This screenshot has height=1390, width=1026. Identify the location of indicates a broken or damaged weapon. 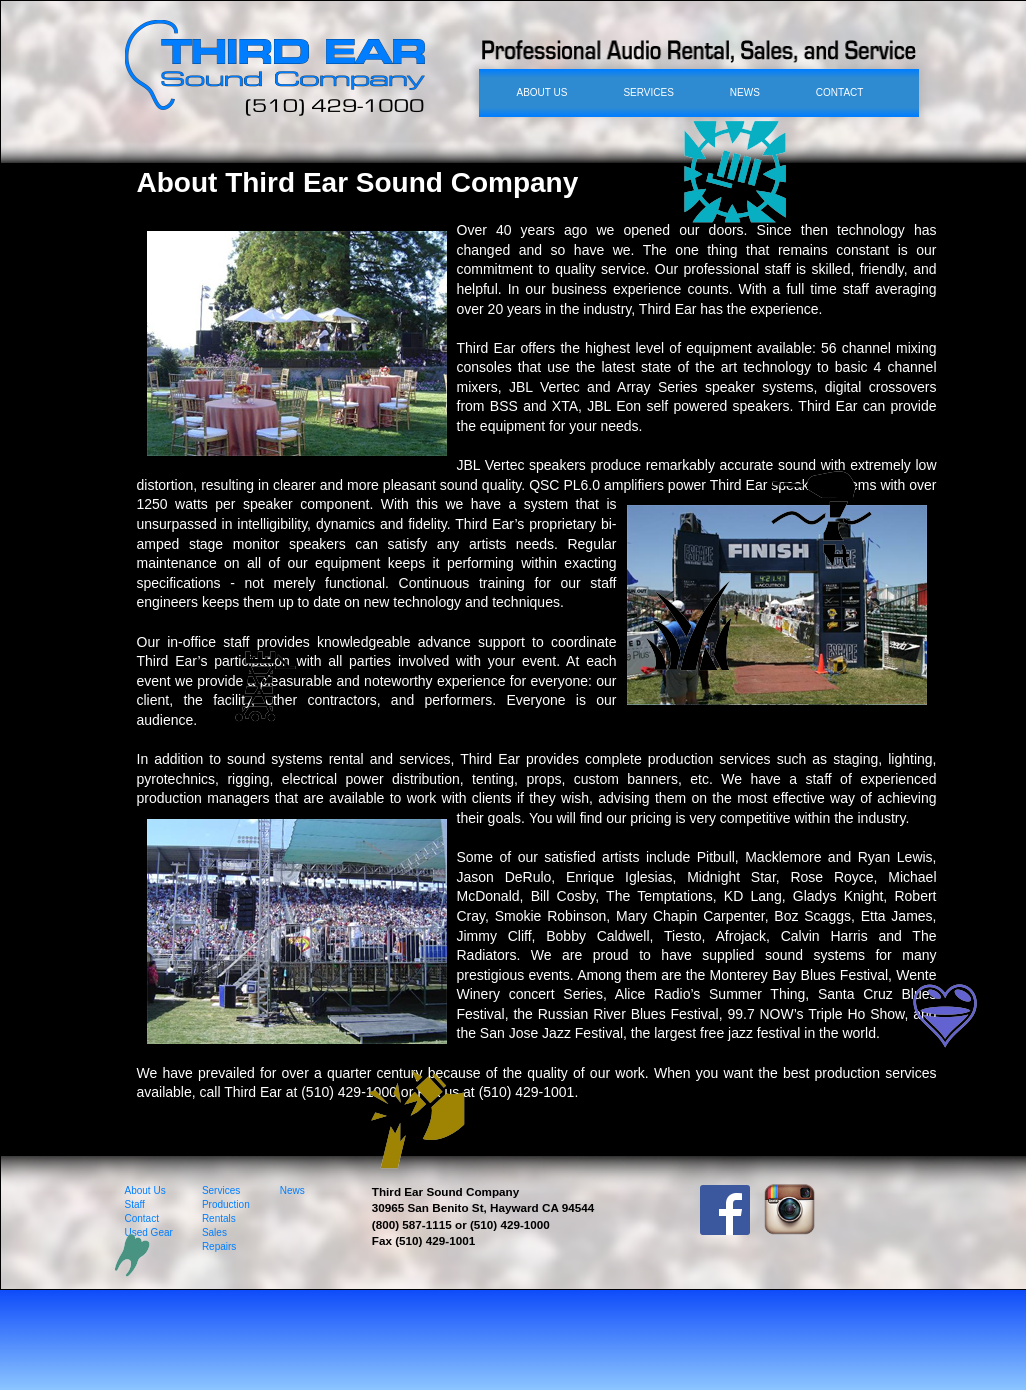
(413, 1117).